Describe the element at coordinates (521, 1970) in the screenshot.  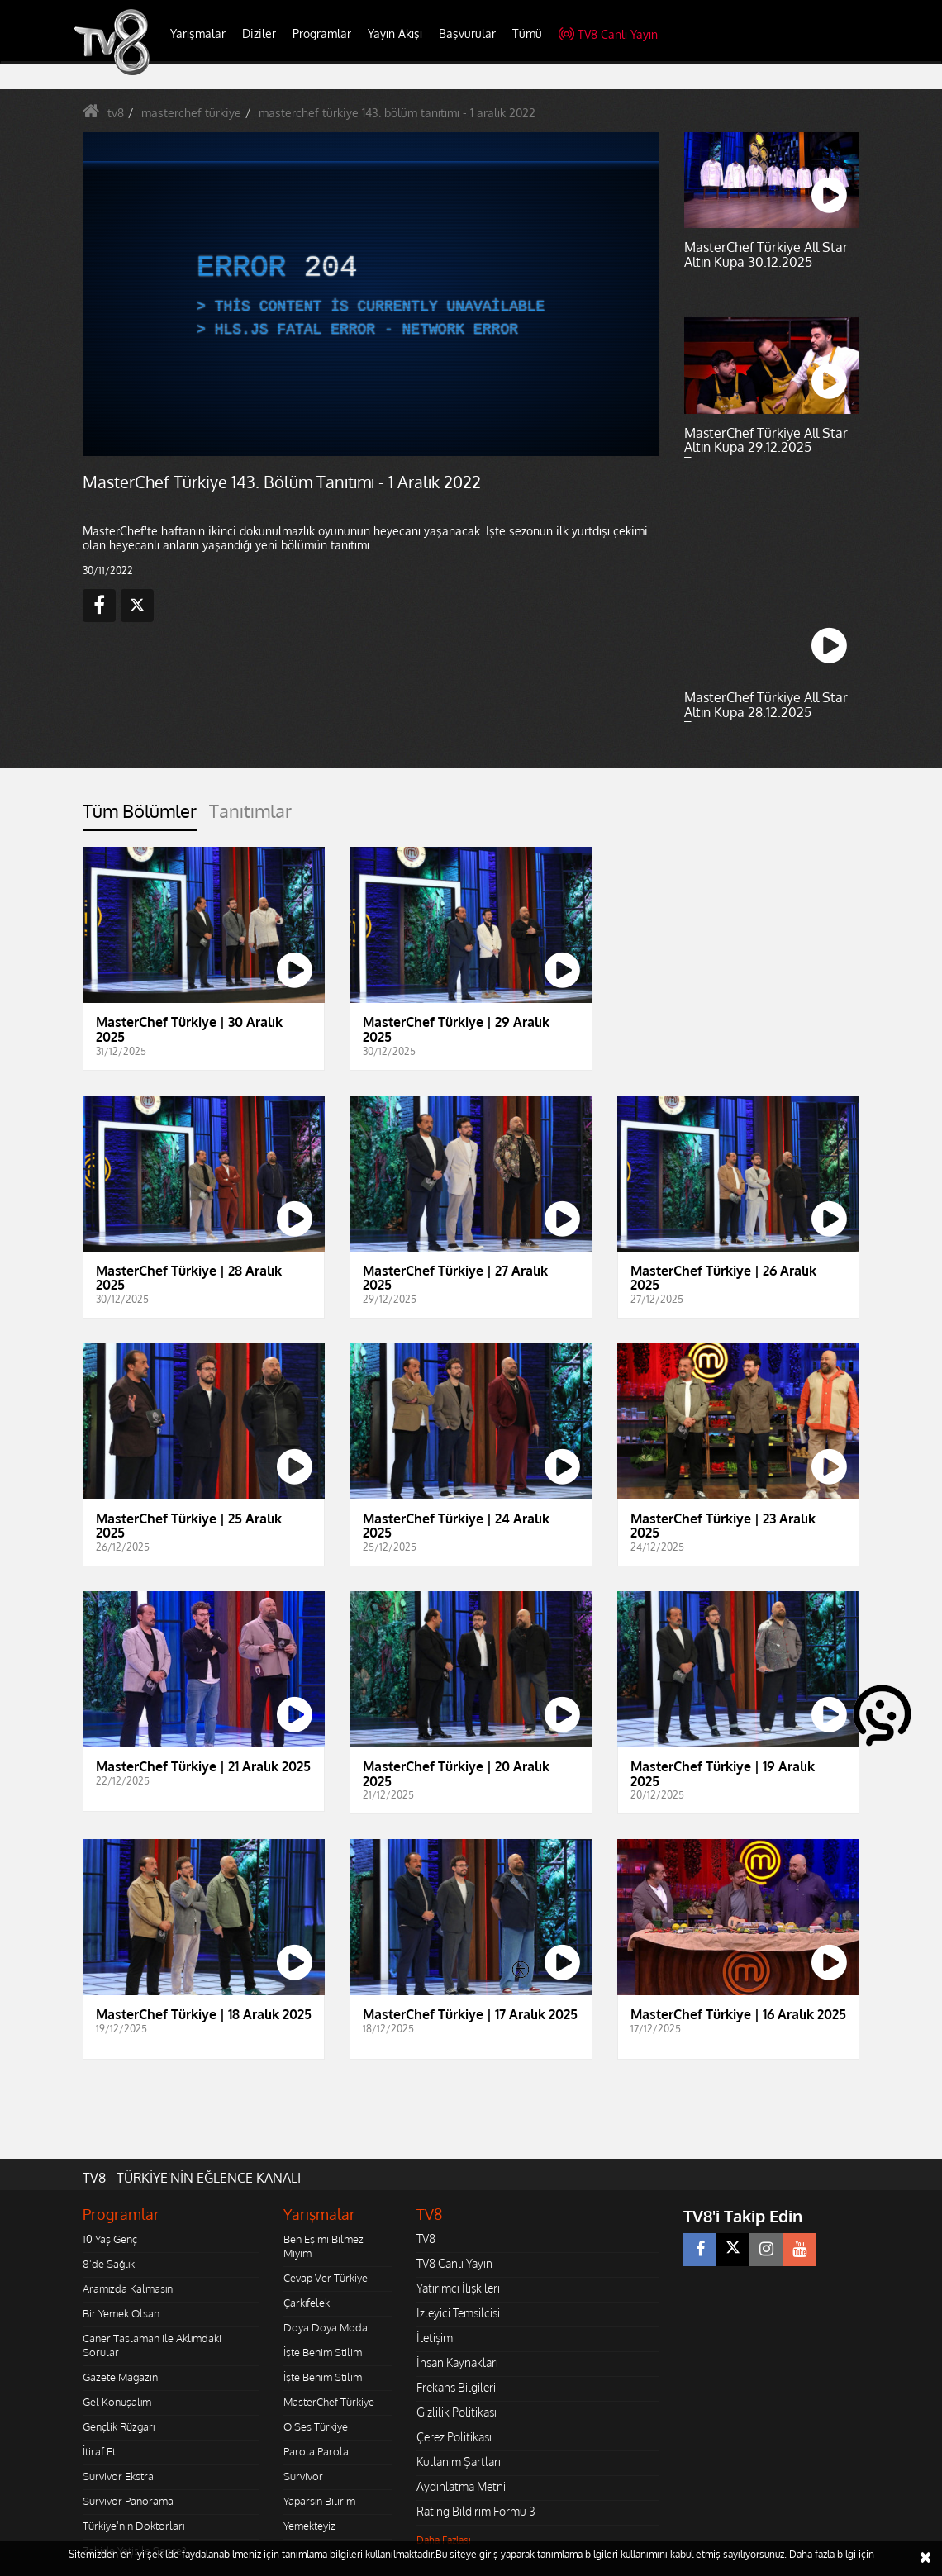
I see `view user profile` at that location.